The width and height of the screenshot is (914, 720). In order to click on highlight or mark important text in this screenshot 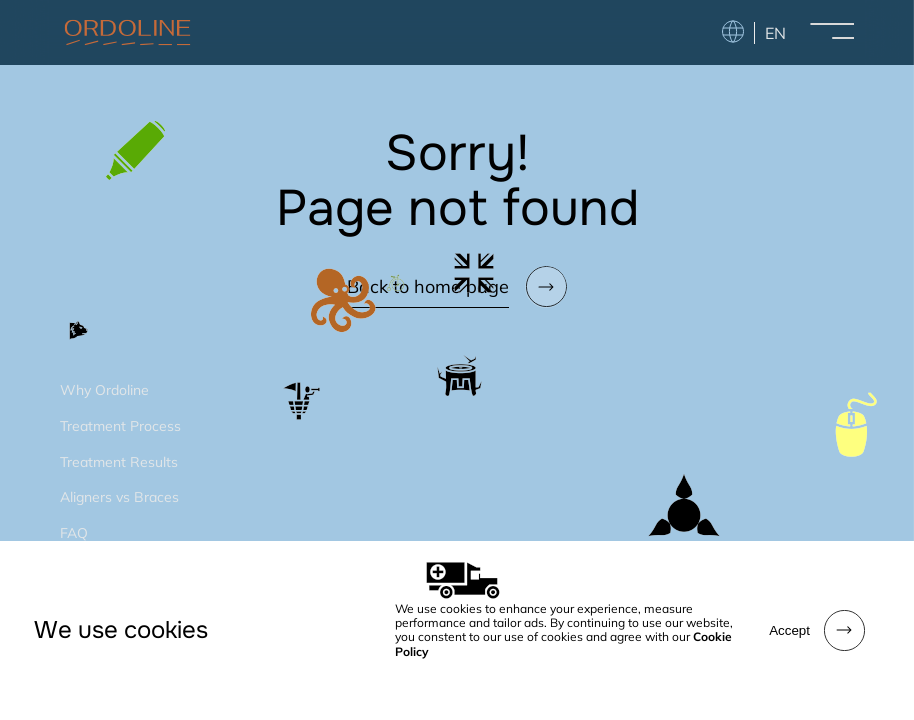, I will do `click(135, 150)`.